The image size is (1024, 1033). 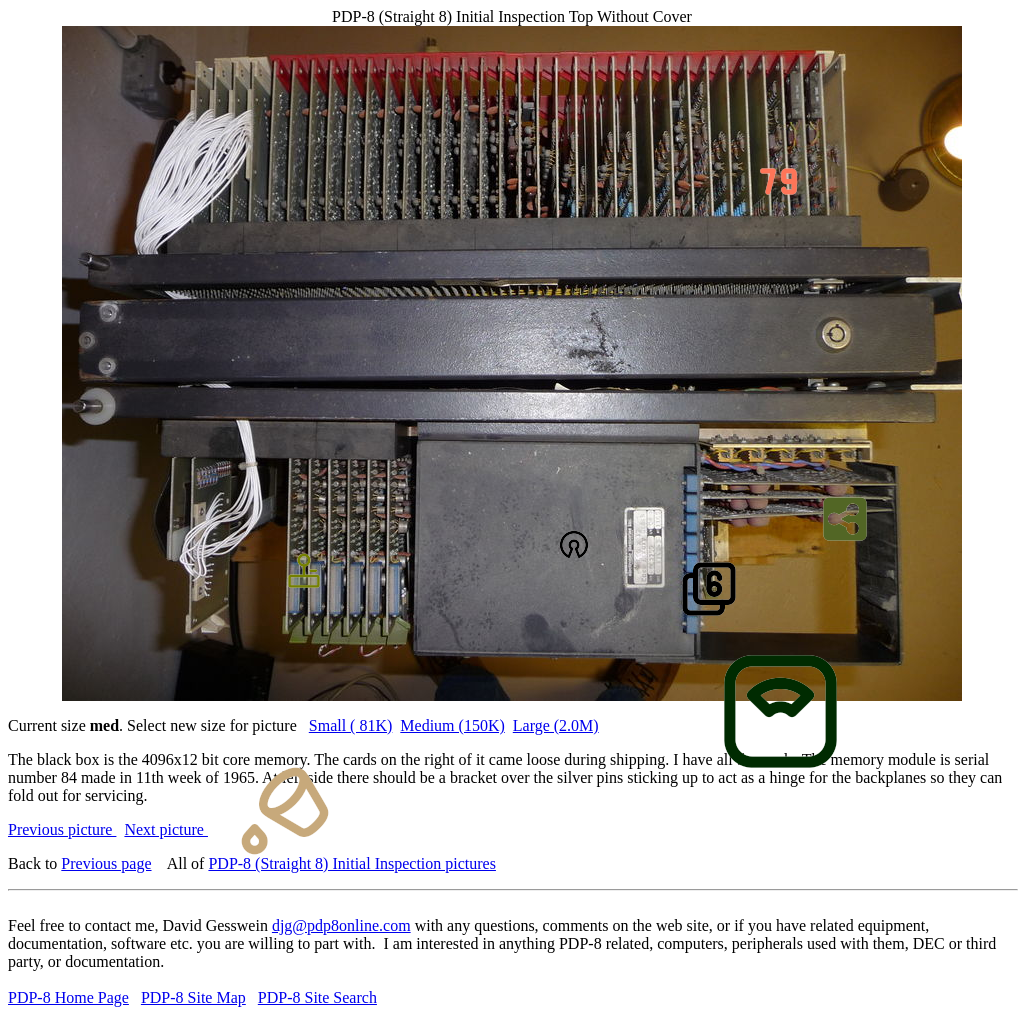 What do you see at coordinates (778, 181) in the screenshot?
I see `indicates item number 79 in a list or sequence` at bounding box center [778, 181].